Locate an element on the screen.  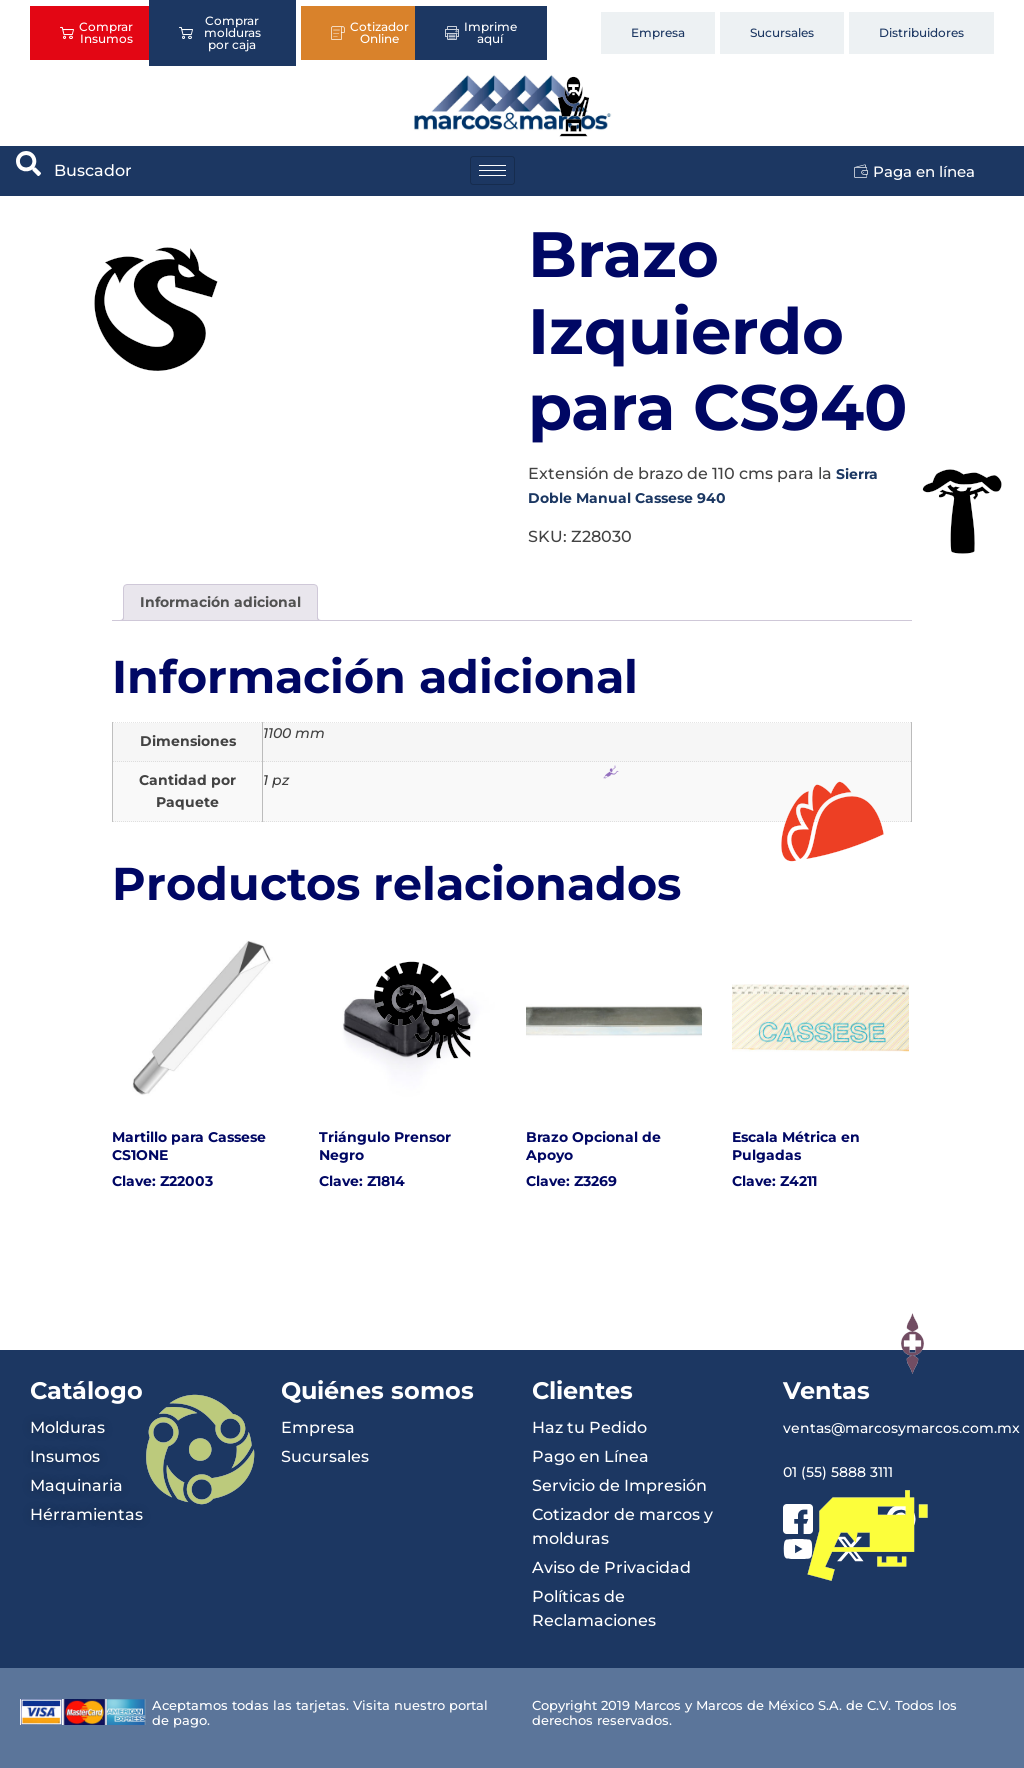
fossil or paleontology category indicator is located at coordinates (422, 1010).